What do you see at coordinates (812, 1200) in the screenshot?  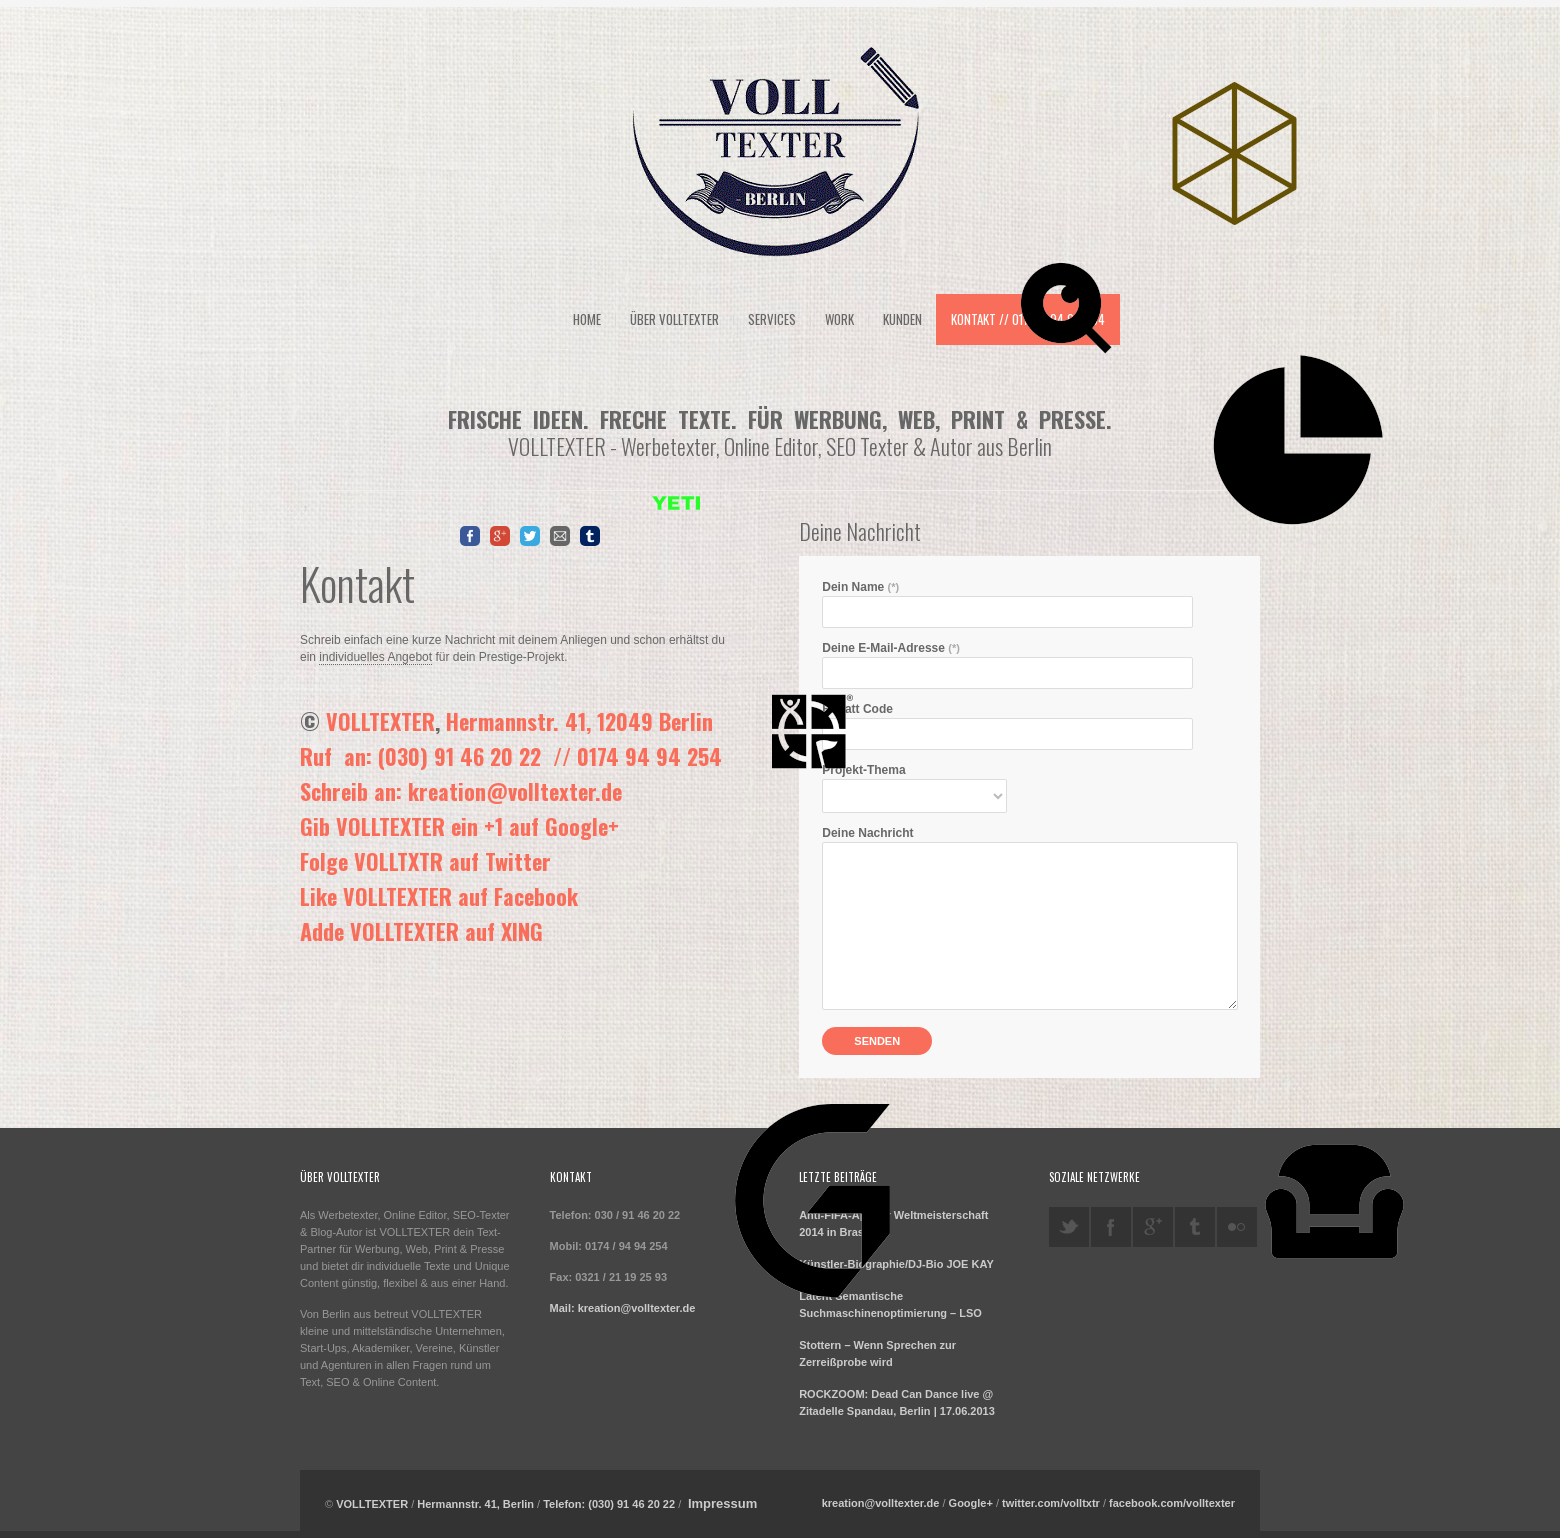 I see `visit the Great Learning website or platform` at bounding box center [812, 1200].